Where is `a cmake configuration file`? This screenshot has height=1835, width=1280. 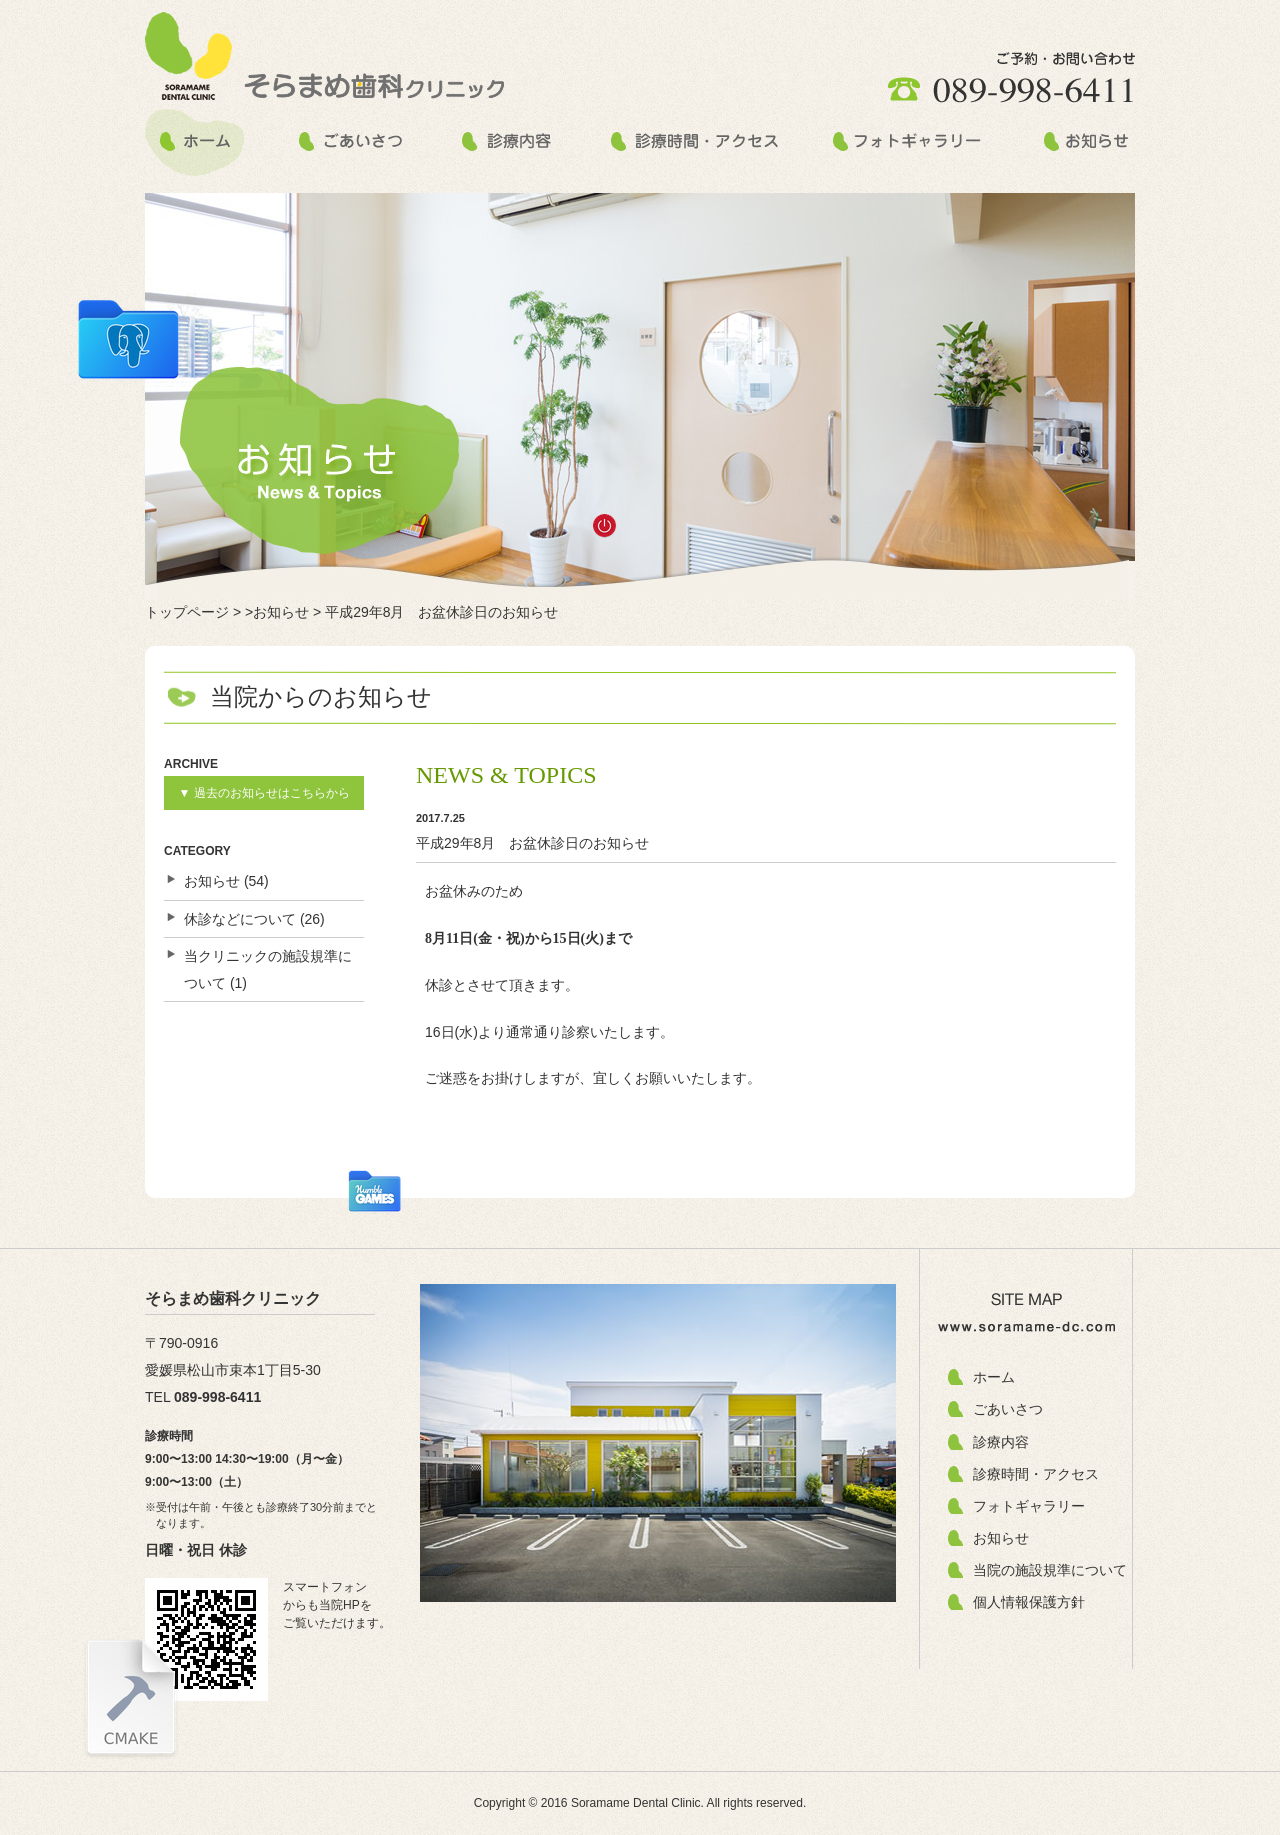
a cmake configuration file is located at coordinates (131, 1699).